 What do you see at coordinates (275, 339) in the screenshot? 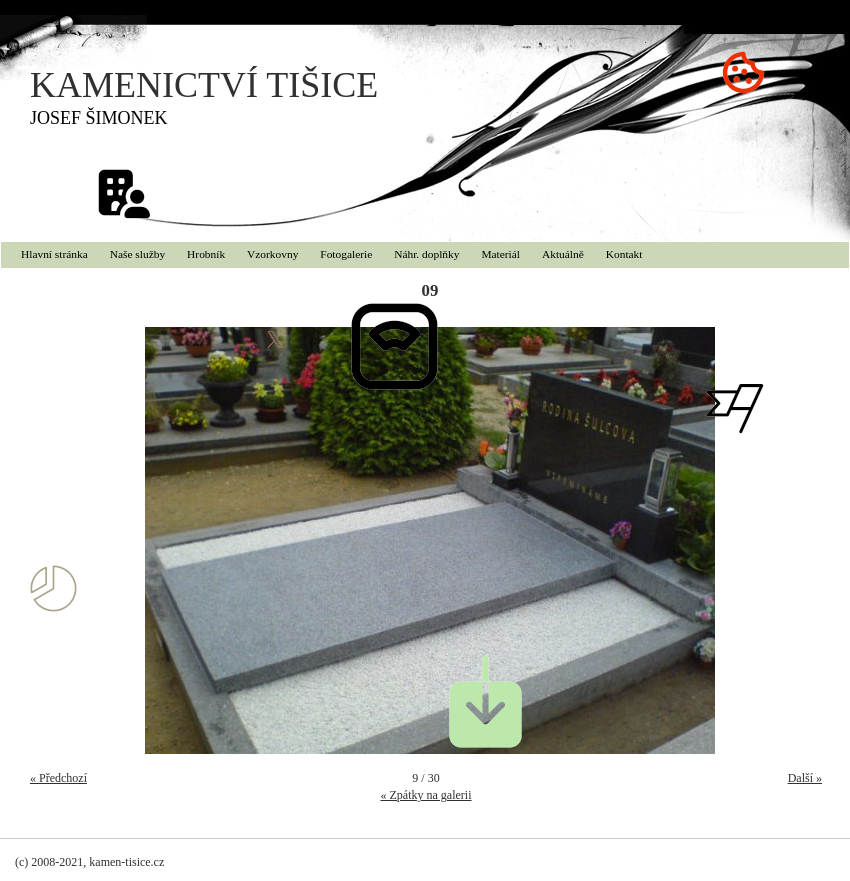
I see `open the X (formerly Twitter) app` at bounding box center [275, 339].